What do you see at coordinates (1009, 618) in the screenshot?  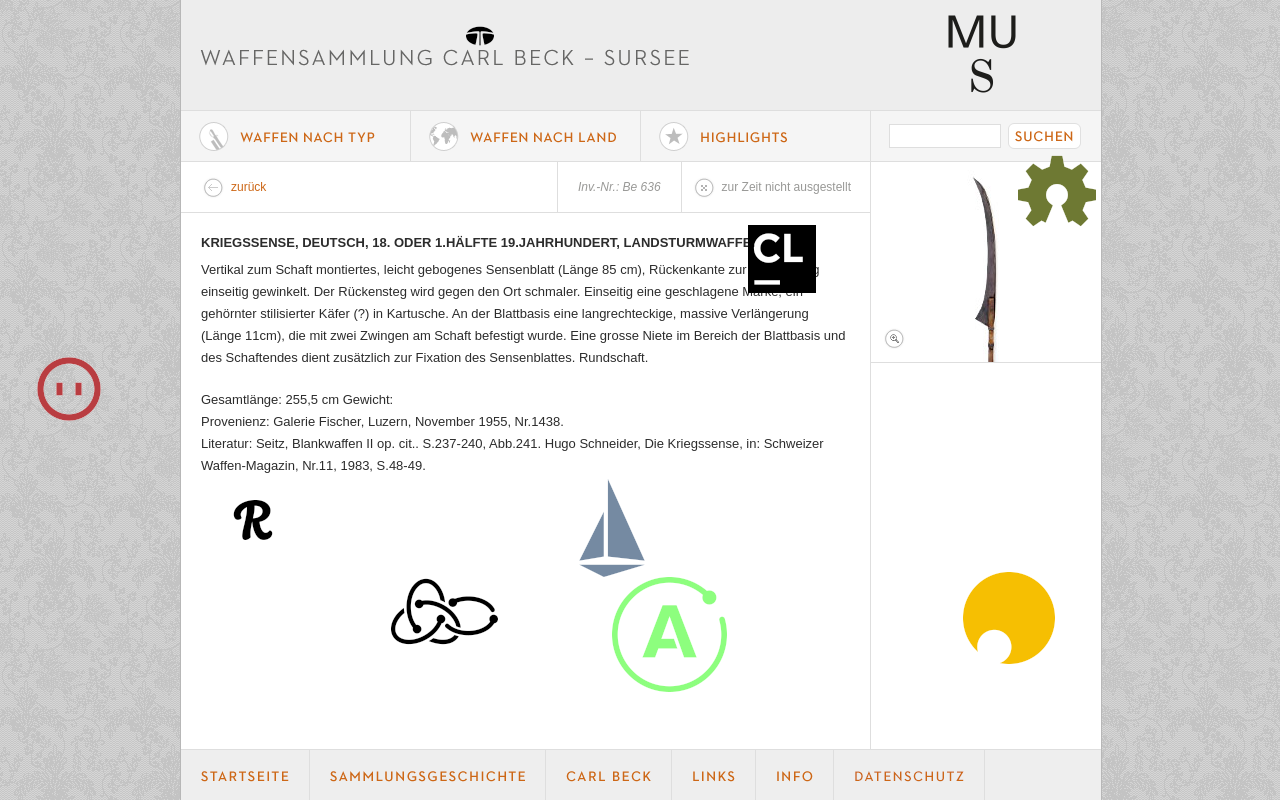 I see `shadow cloud gaming service logo` at bounding box center [1009, 618].